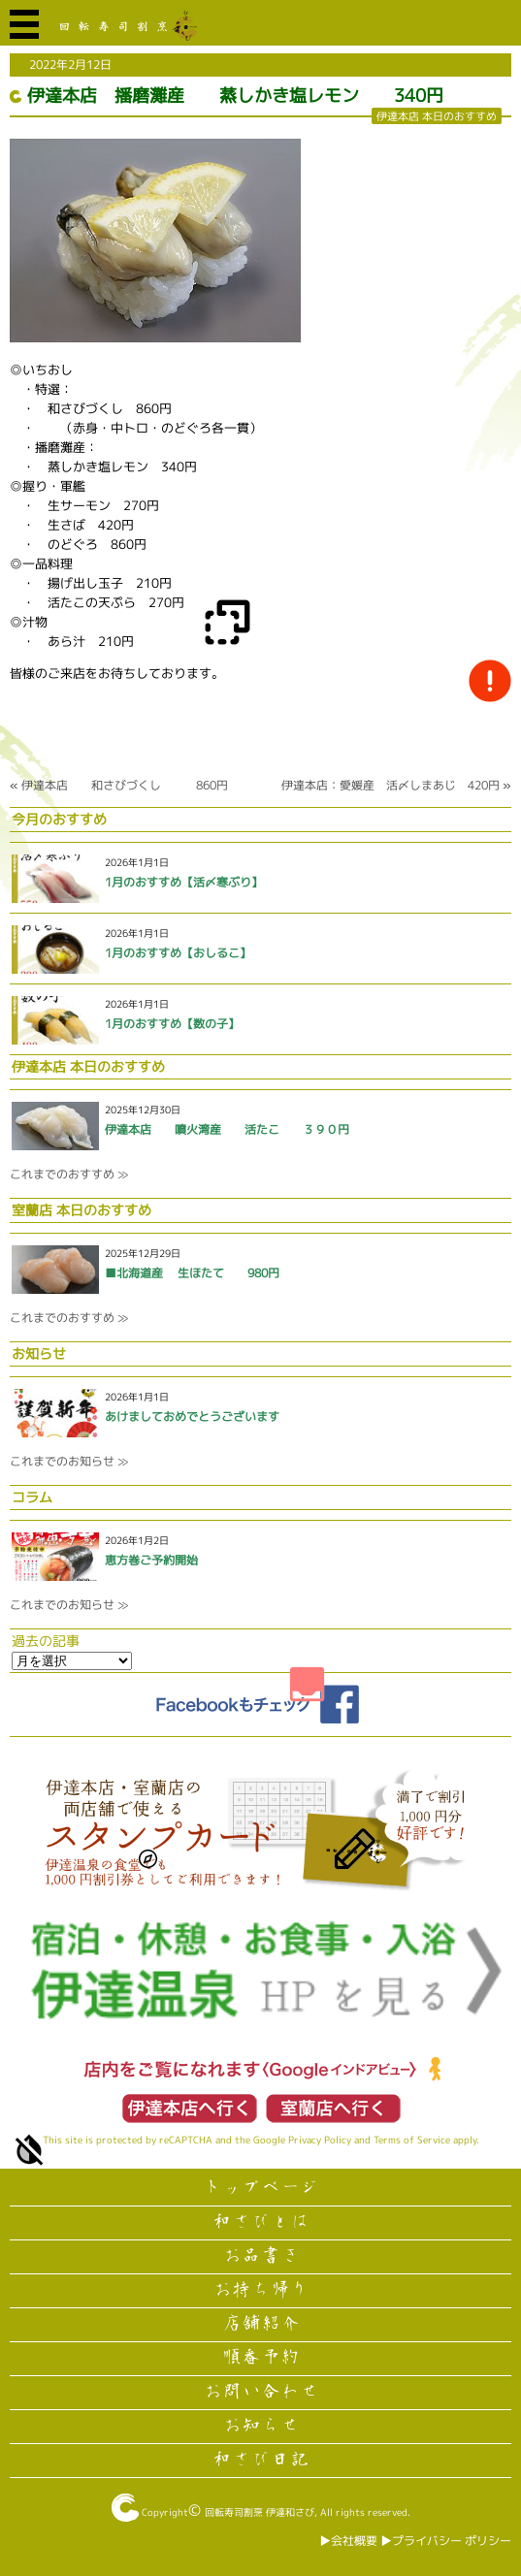  Describe the element at coordinates (307, 1684) in the screenshot. I see `access your inbox or messages` at that location.